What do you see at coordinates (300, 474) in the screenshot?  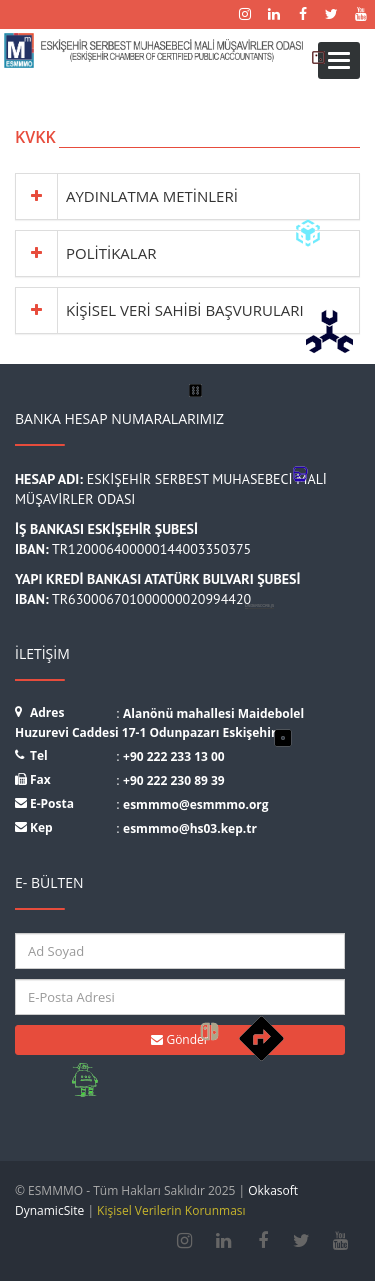 I see `boxing or combat sports category` at bounding box center [300, 474].